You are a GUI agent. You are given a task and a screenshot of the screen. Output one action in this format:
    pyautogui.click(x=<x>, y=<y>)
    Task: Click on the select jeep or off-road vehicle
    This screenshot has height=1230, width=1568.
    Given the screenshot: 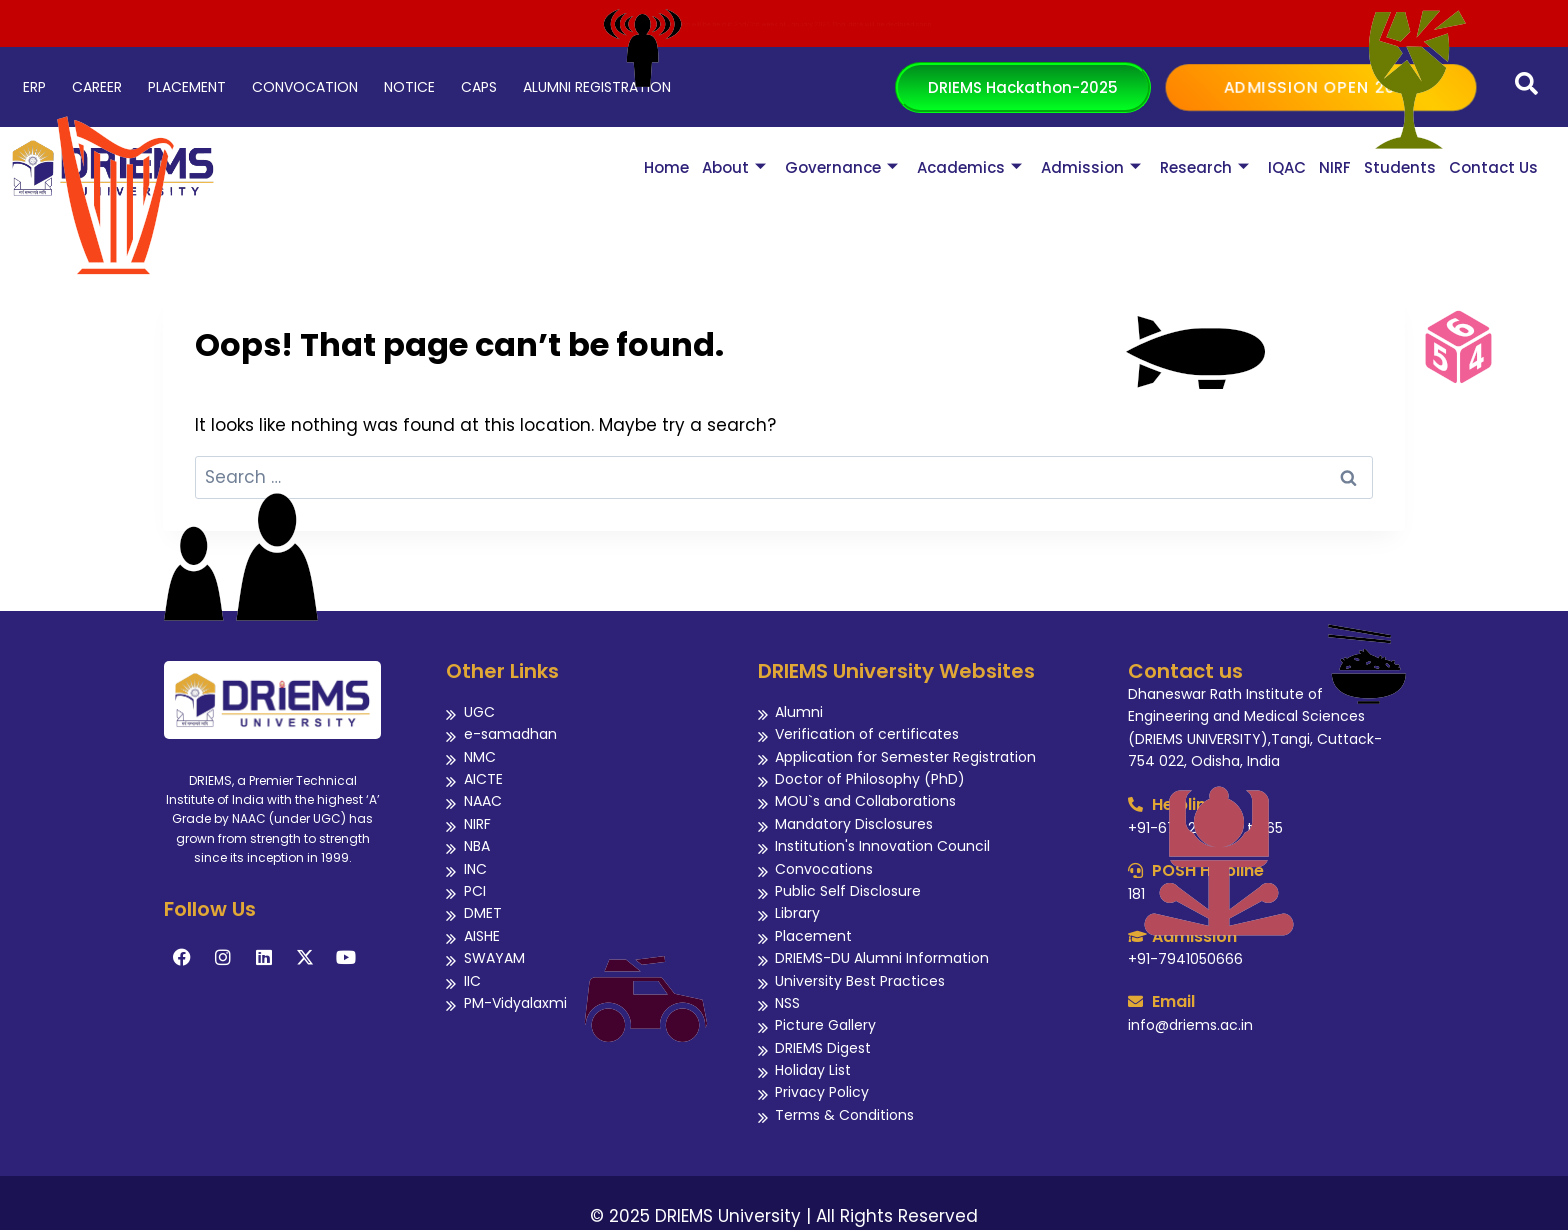 What is the action you would take?
    pyautogui.click(x=646, y=999)
    